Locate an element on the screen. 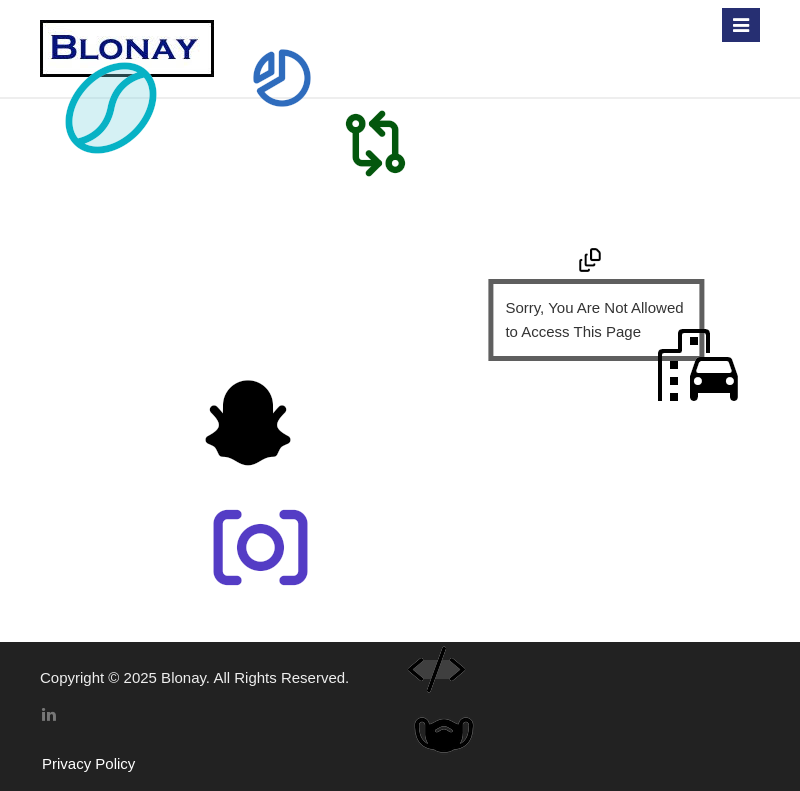 The width and height of the screenshot is (800, 791). view stacked or grouped files is located at coordinates (590, 260).